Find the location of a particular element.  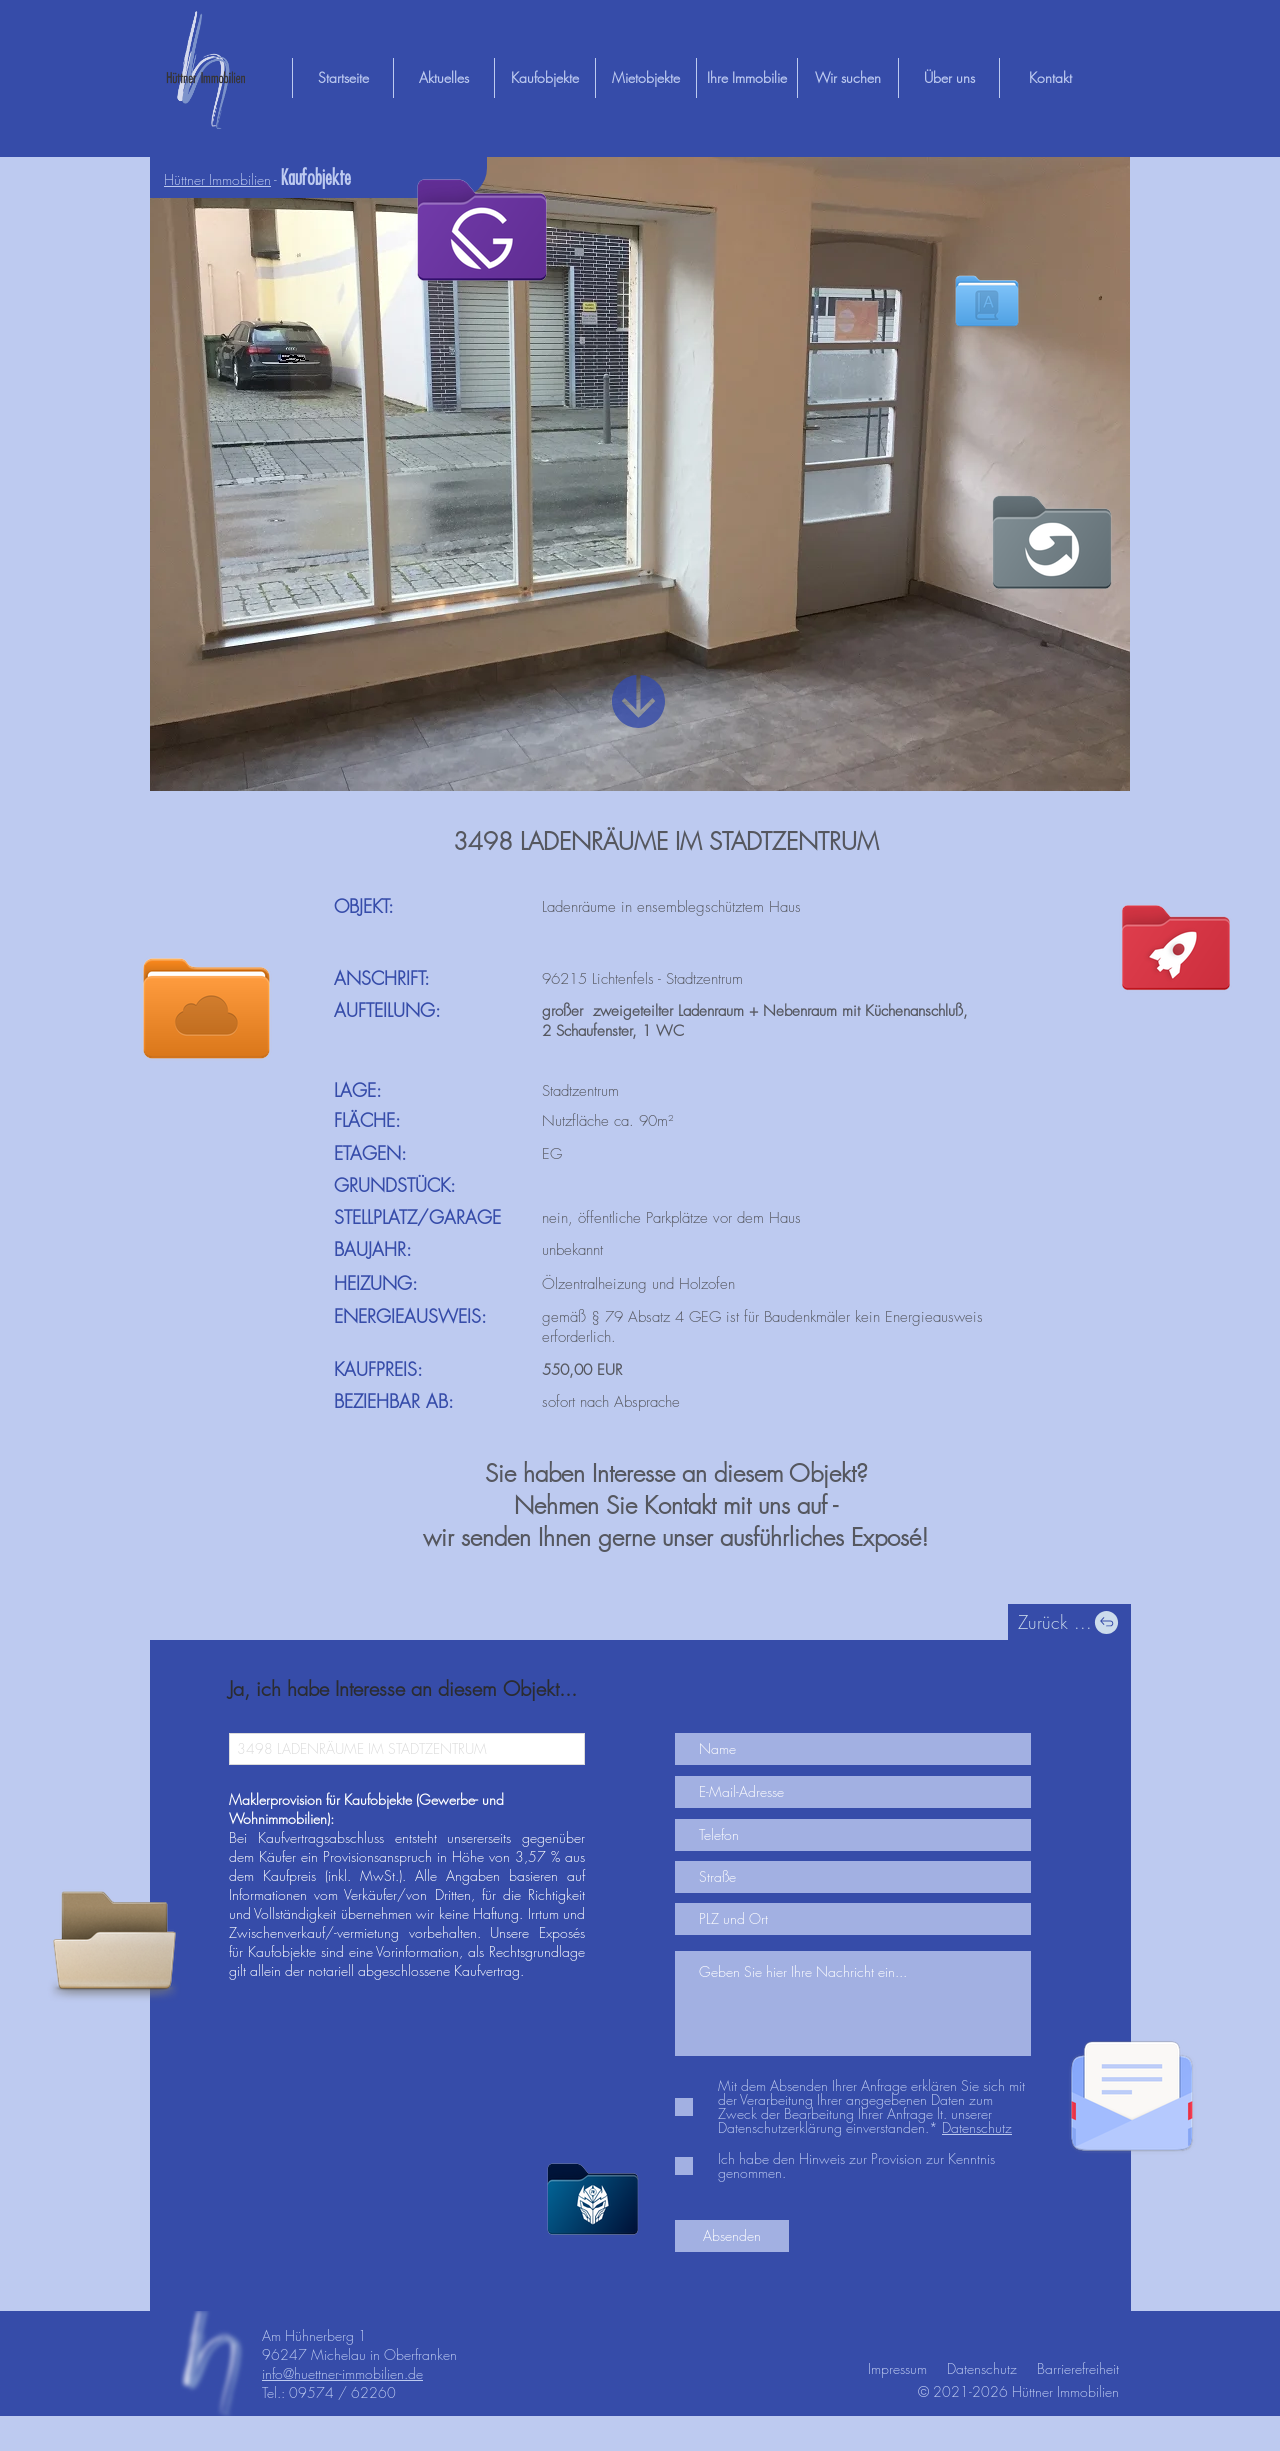

view contents of an open folder is located at coordinates (114, 1946).